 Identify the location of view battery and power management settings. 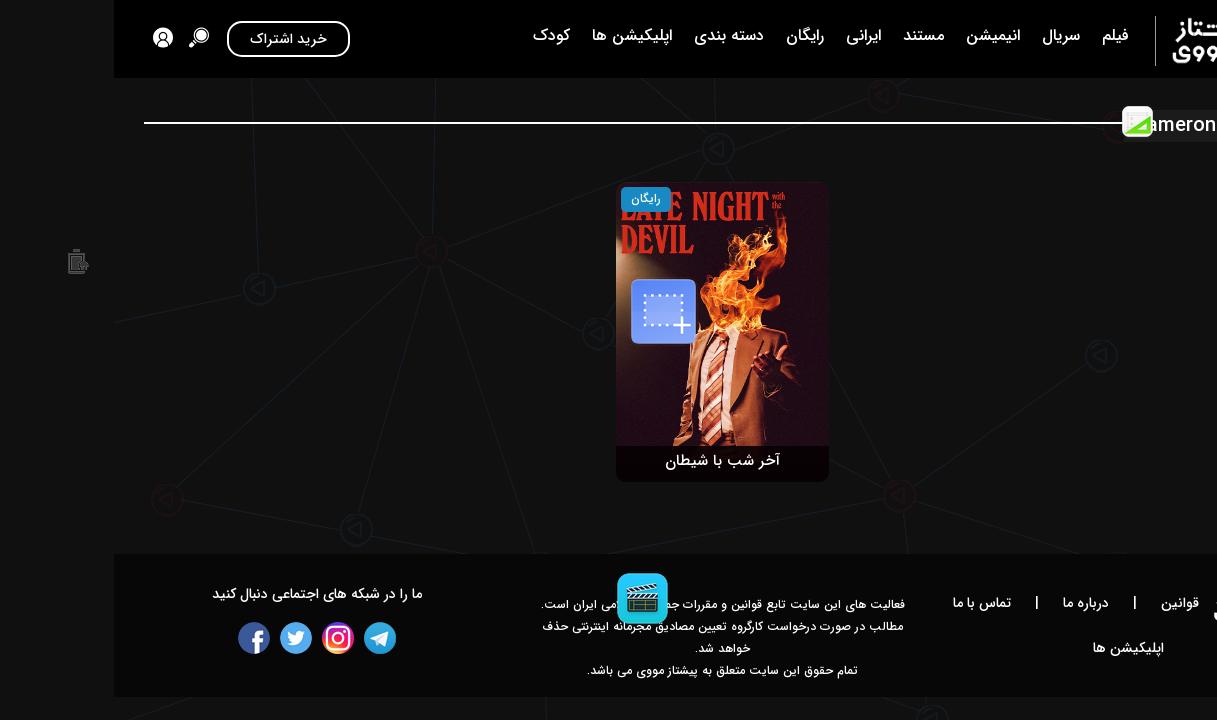
(76, 261).